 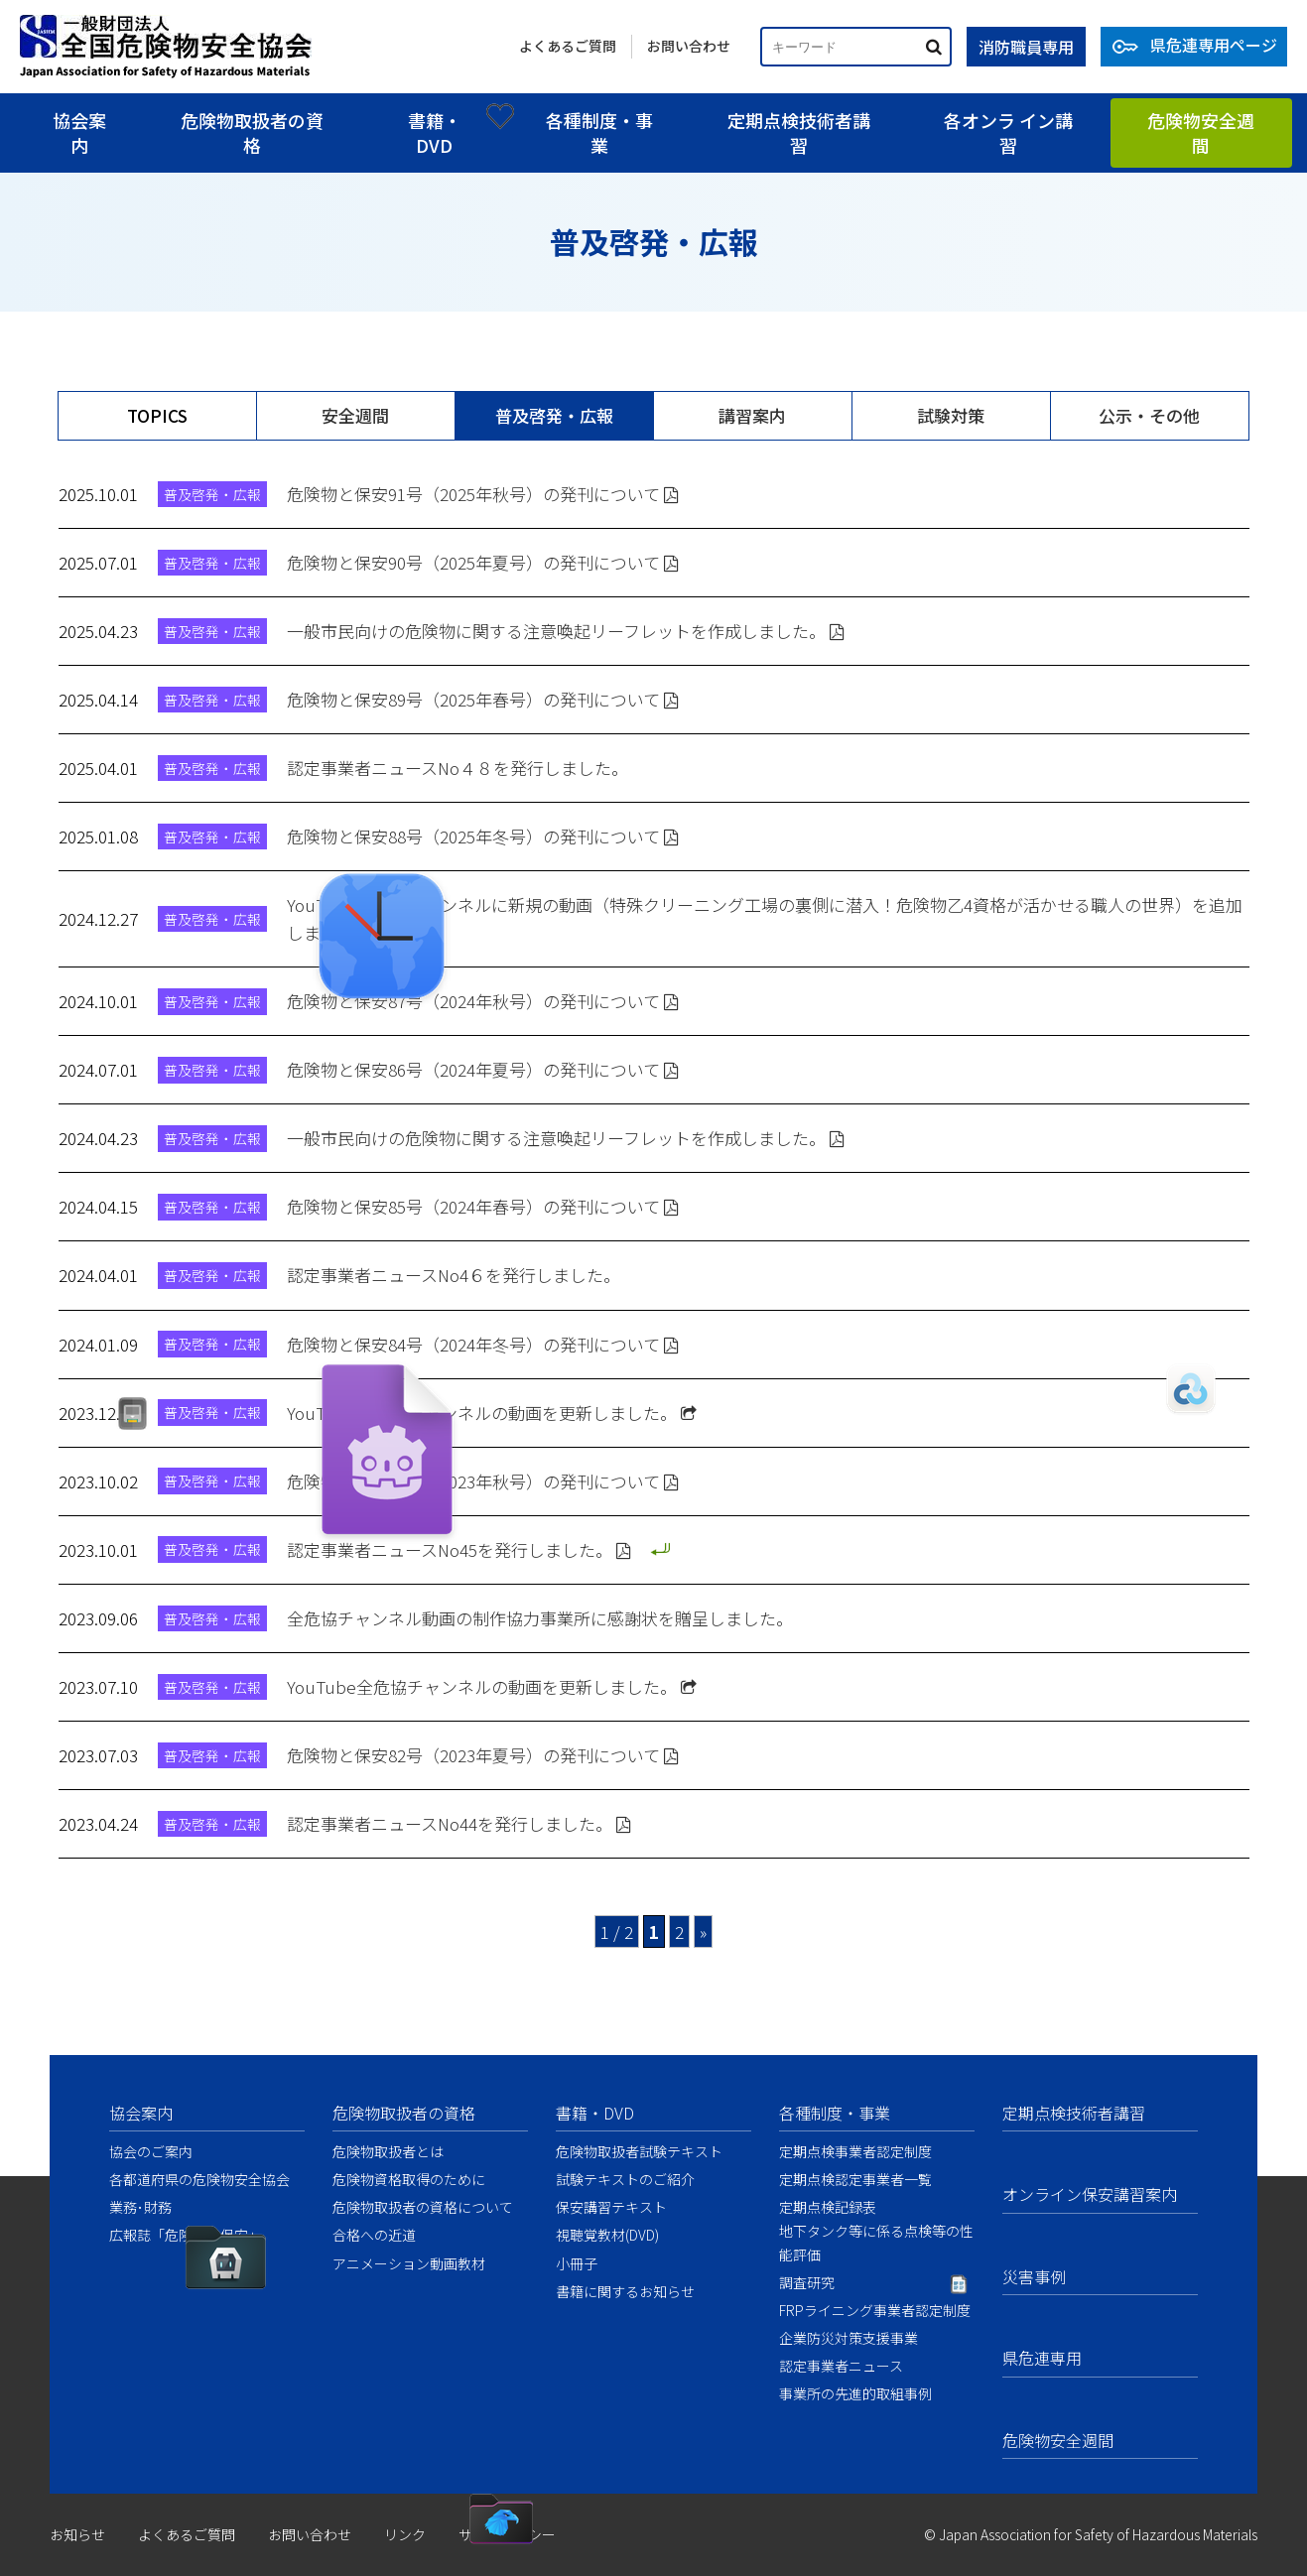 I want to click on open cordova project folder, so click(x=225, y=2259).